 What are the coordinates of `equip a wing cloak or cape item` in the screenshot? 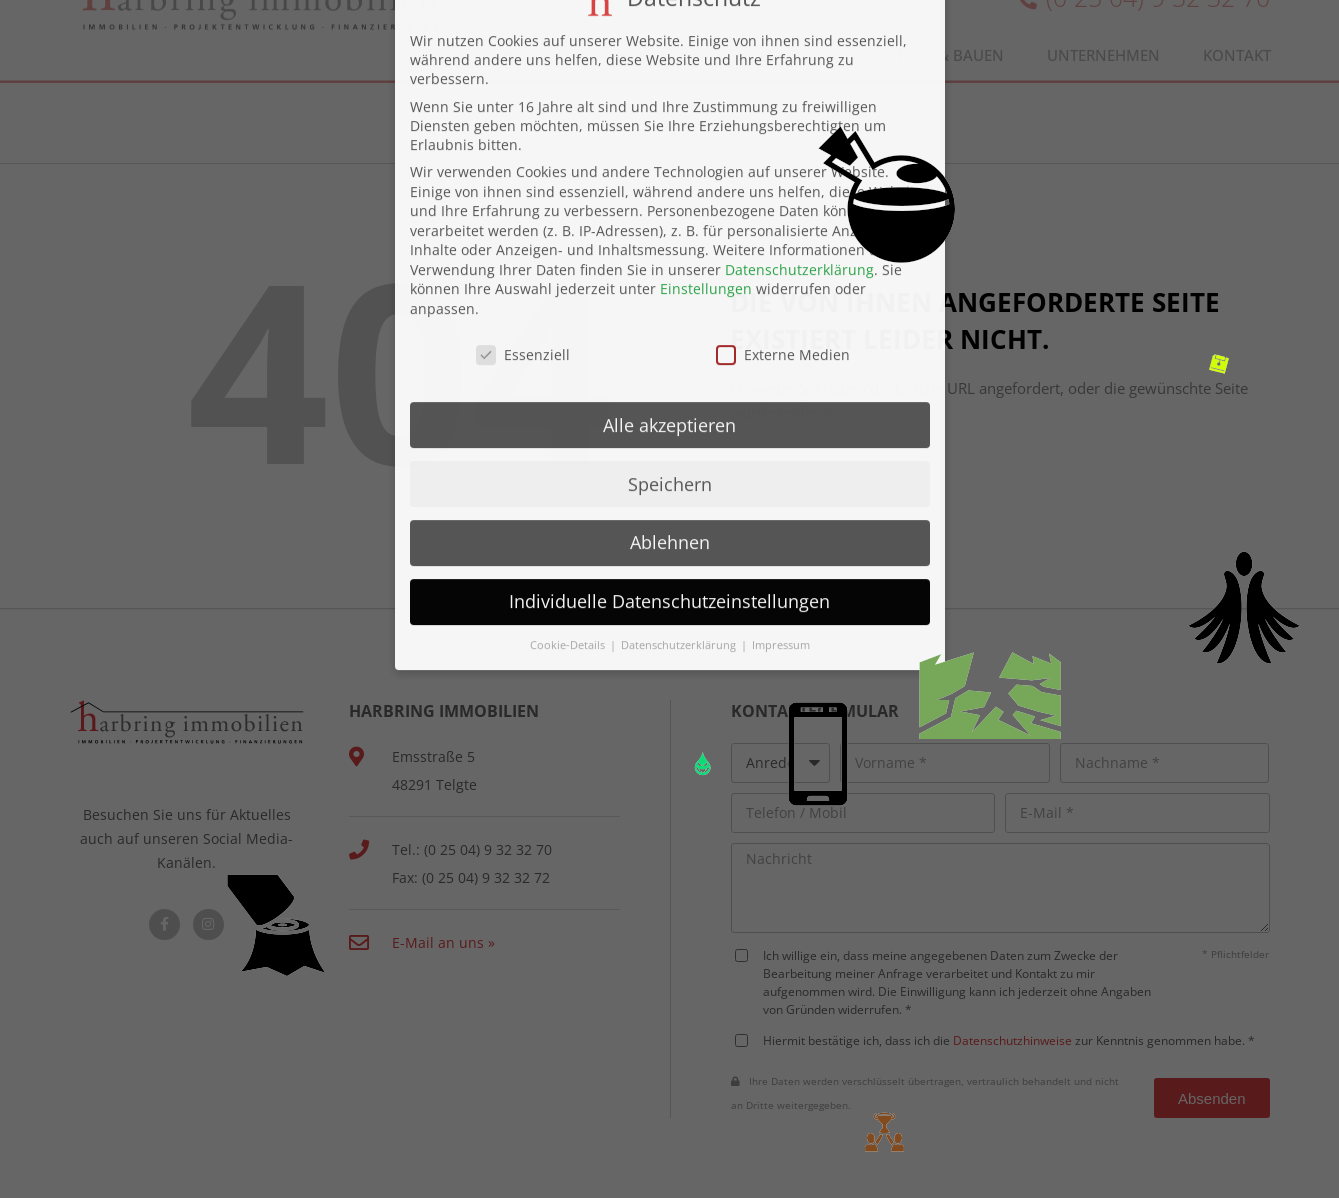 It's located at (1244, 607).